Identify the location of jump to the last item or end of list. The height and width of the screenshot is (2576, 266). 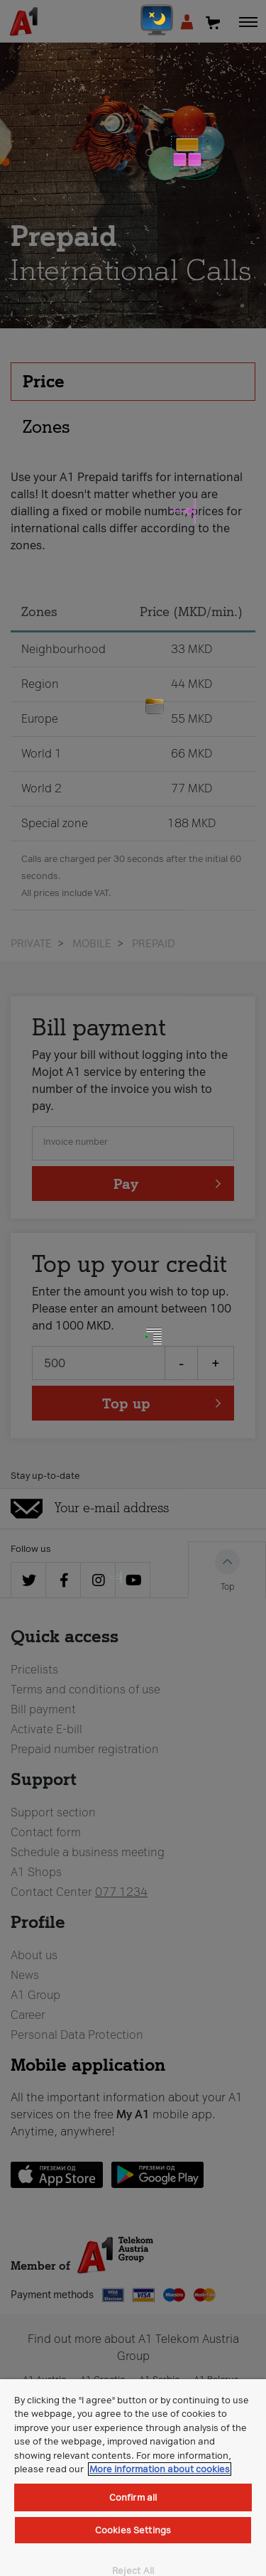
(183, 511).